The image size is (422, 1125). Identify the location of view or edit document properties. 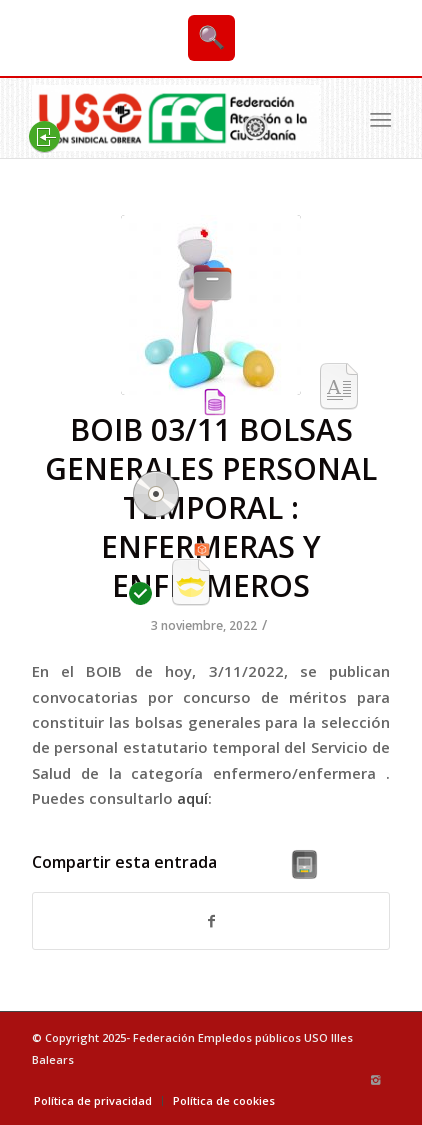
(255, 127).